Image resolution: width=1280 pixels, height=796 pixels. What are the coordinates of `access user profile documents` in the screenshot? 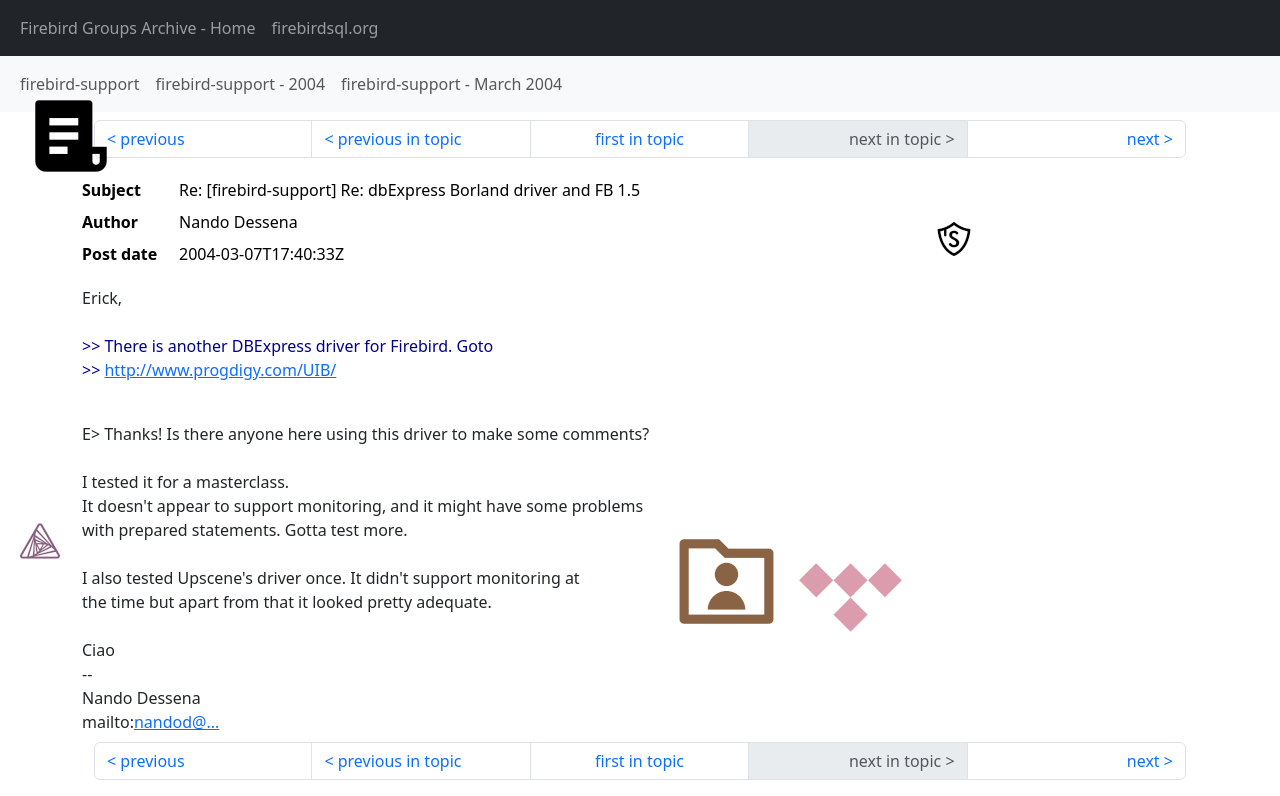 It's located at (726, 581).